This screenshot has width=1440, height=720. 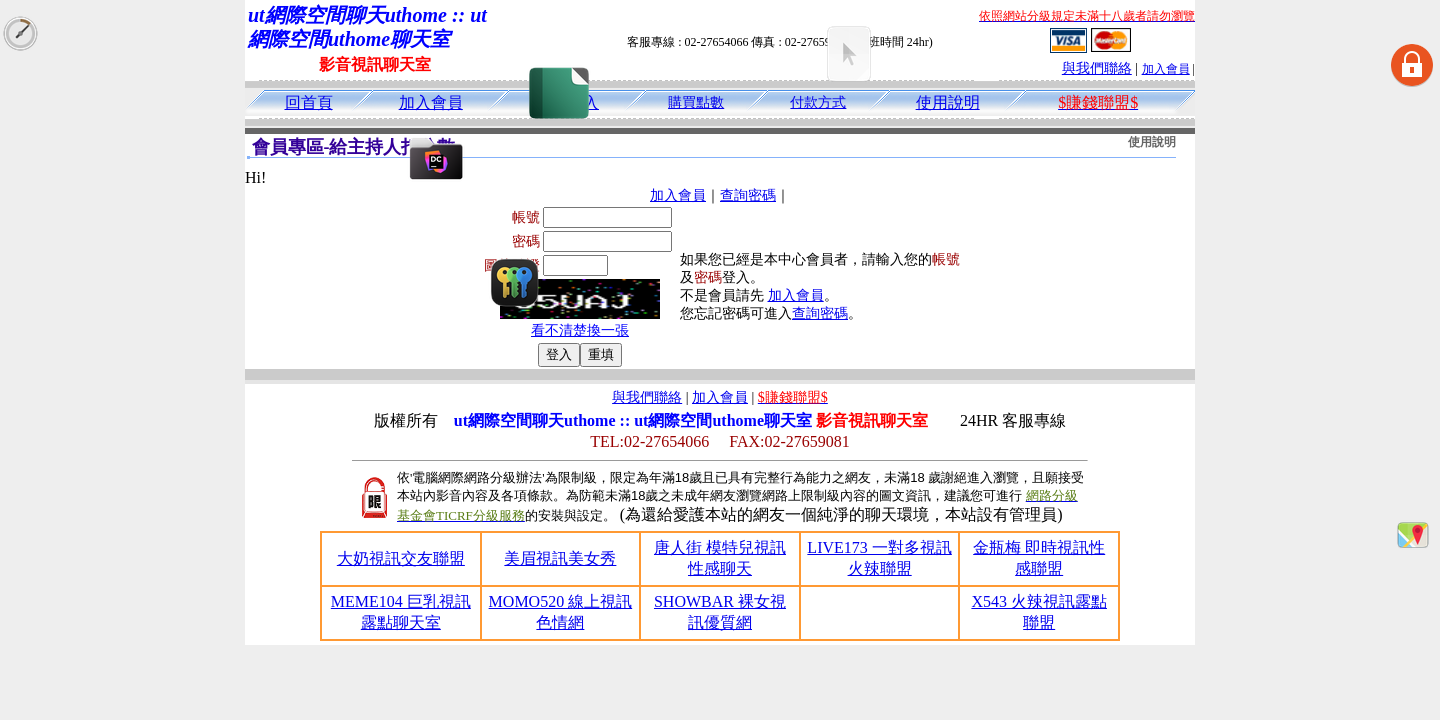 I want to click on cursor image file type, so click(x=849, y=54).